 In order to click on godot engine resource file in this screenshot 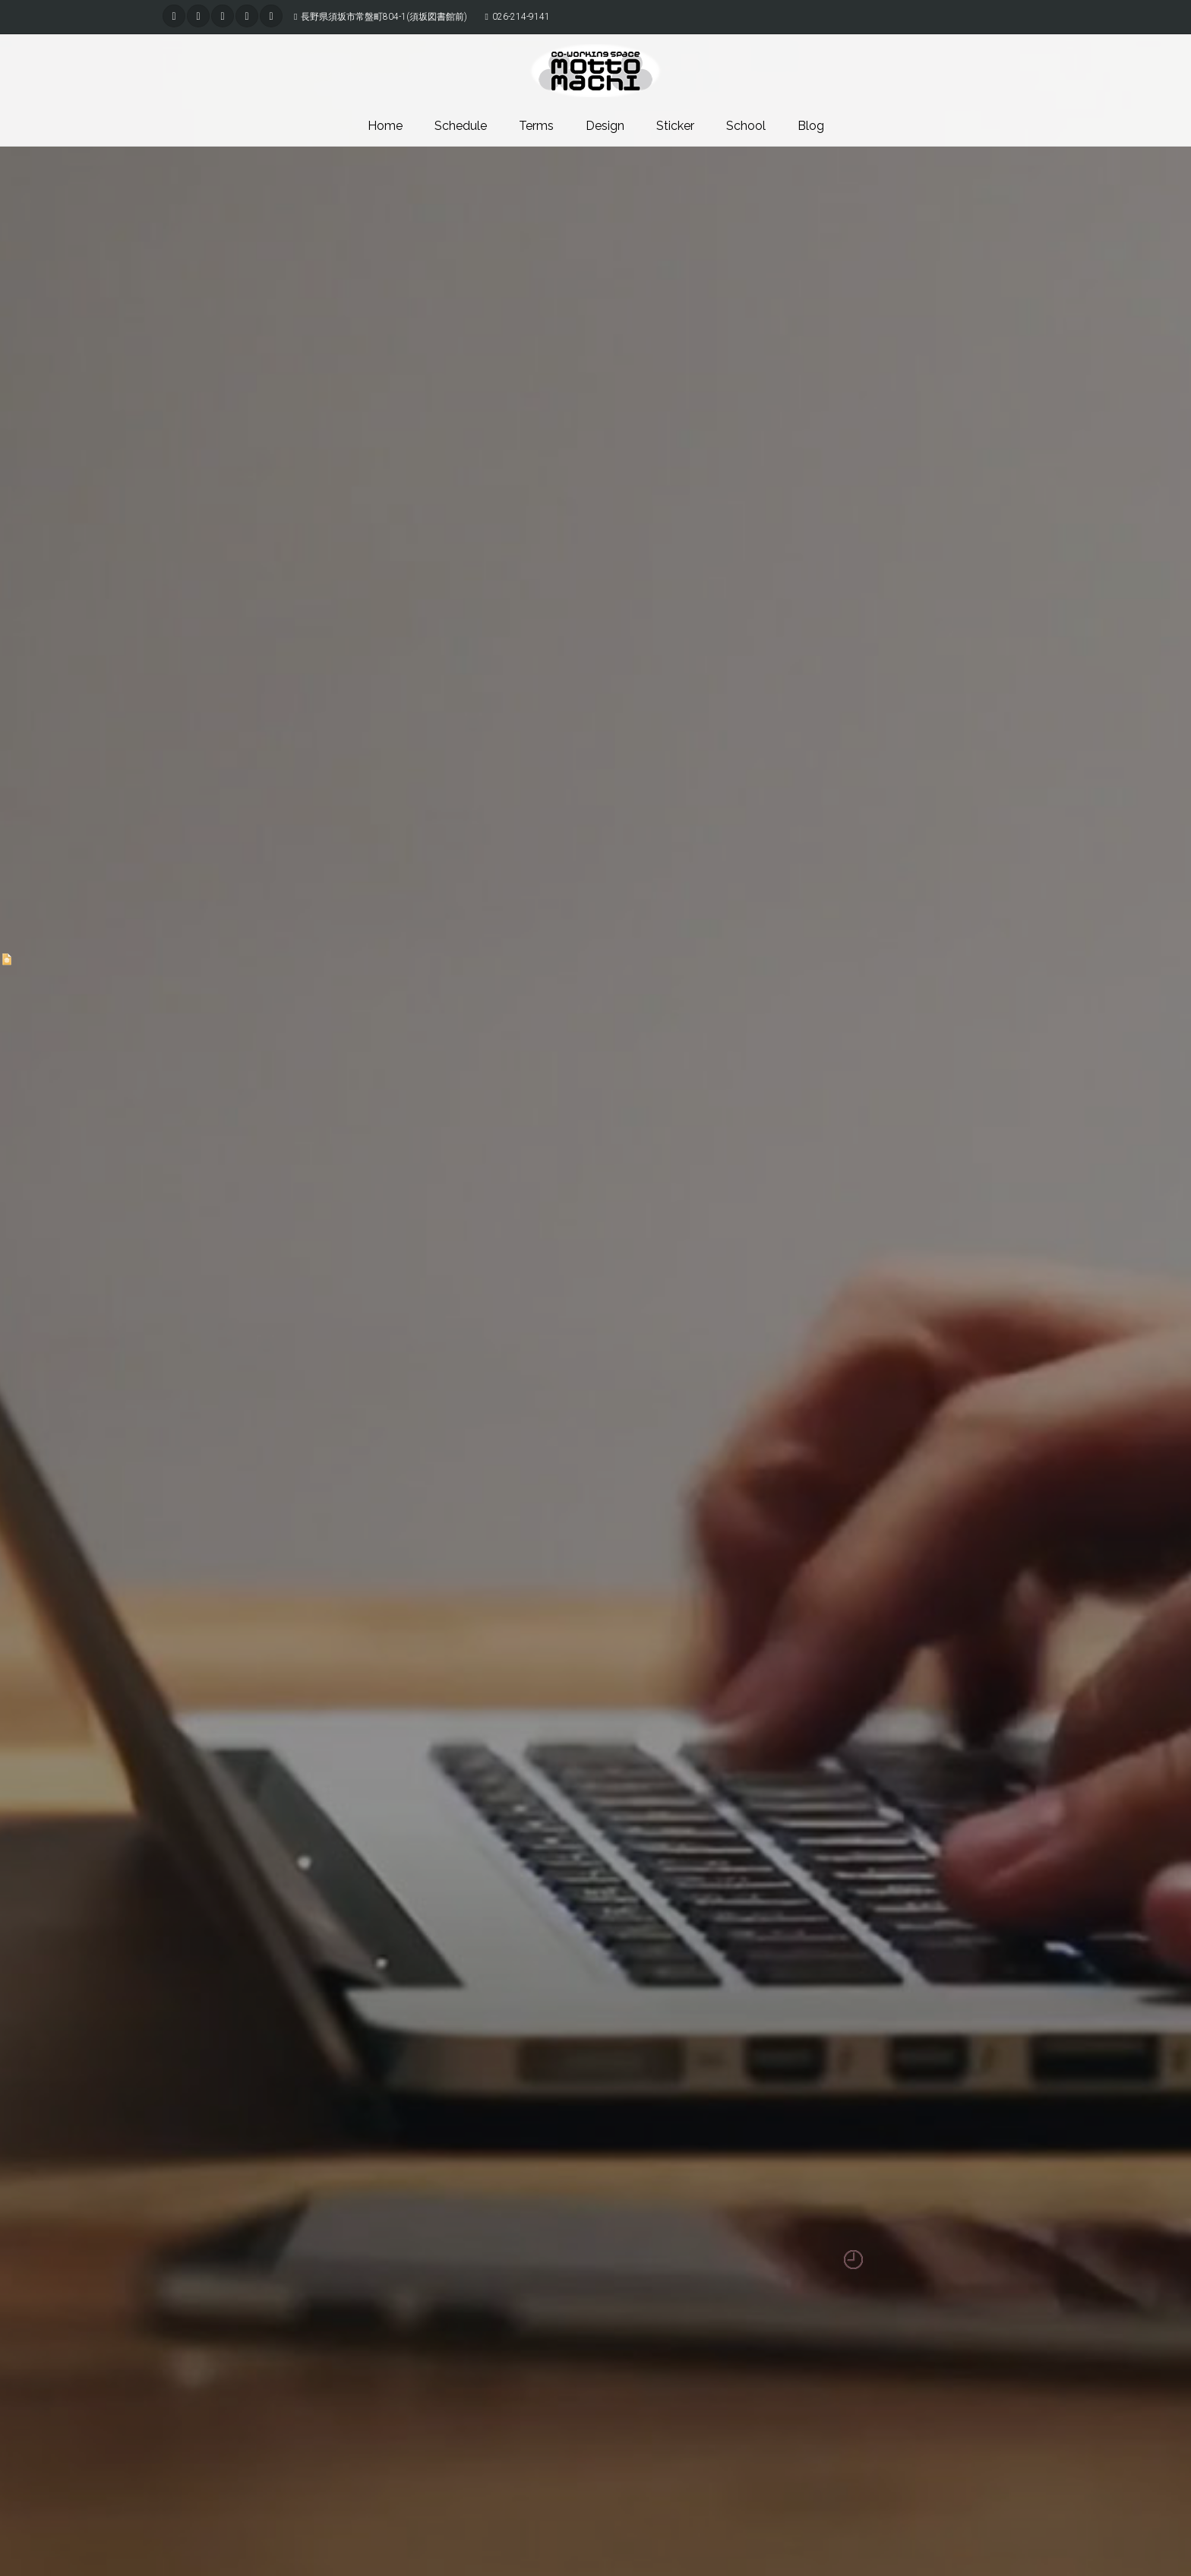, I will do `click(7, 959)`.